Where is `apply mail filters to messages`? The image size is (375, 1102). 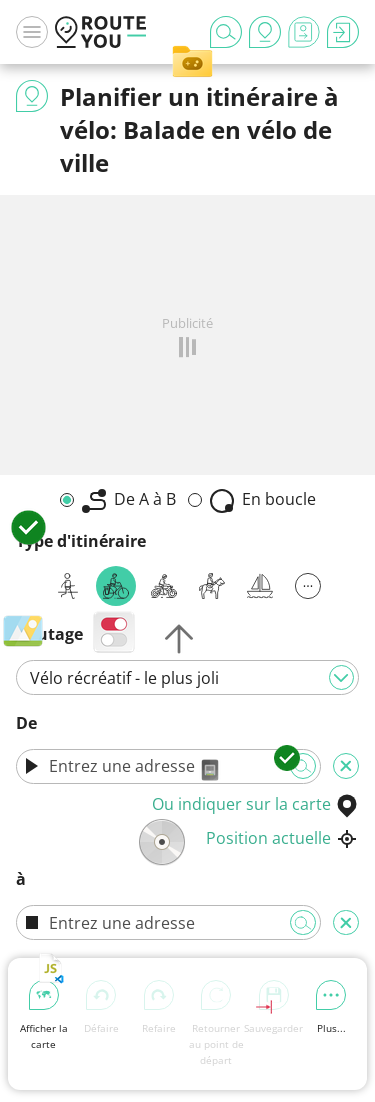
apply mail filters to messages is located at coordinates (28, 527).